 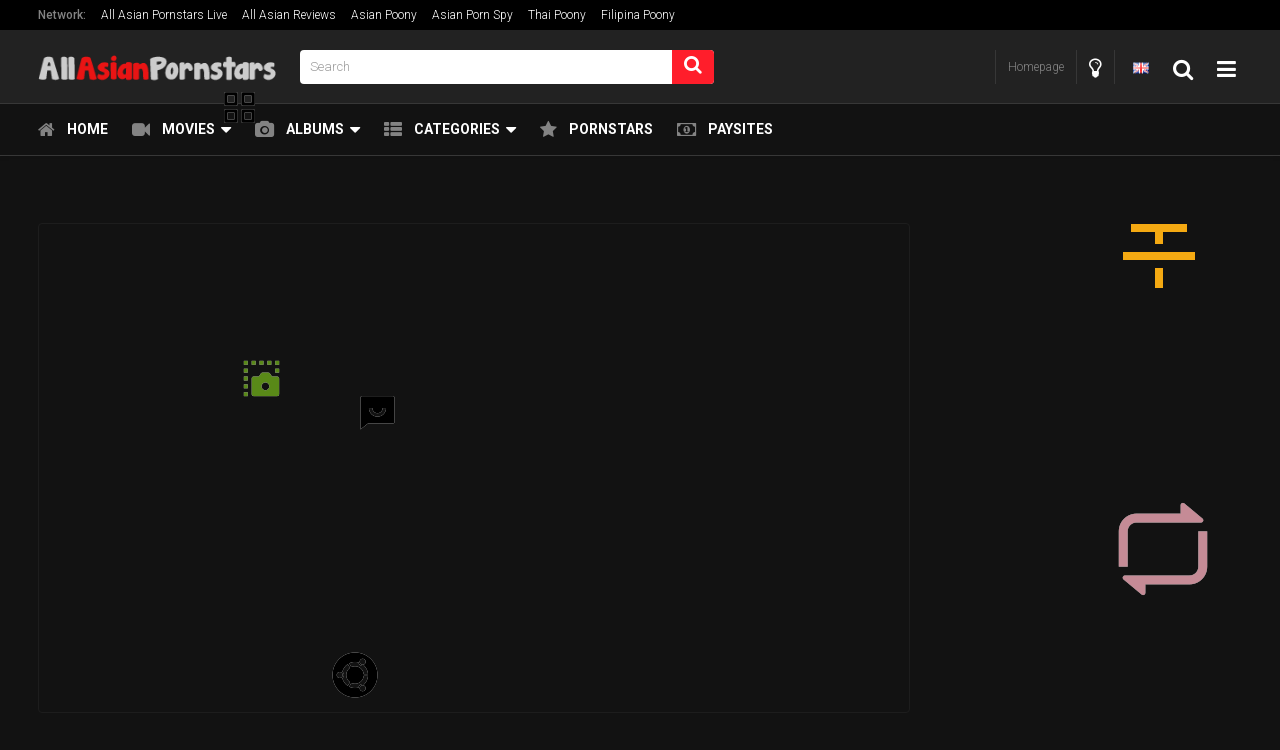 I want to click on launch ubuntu operating system, so click(x=355, y=675).